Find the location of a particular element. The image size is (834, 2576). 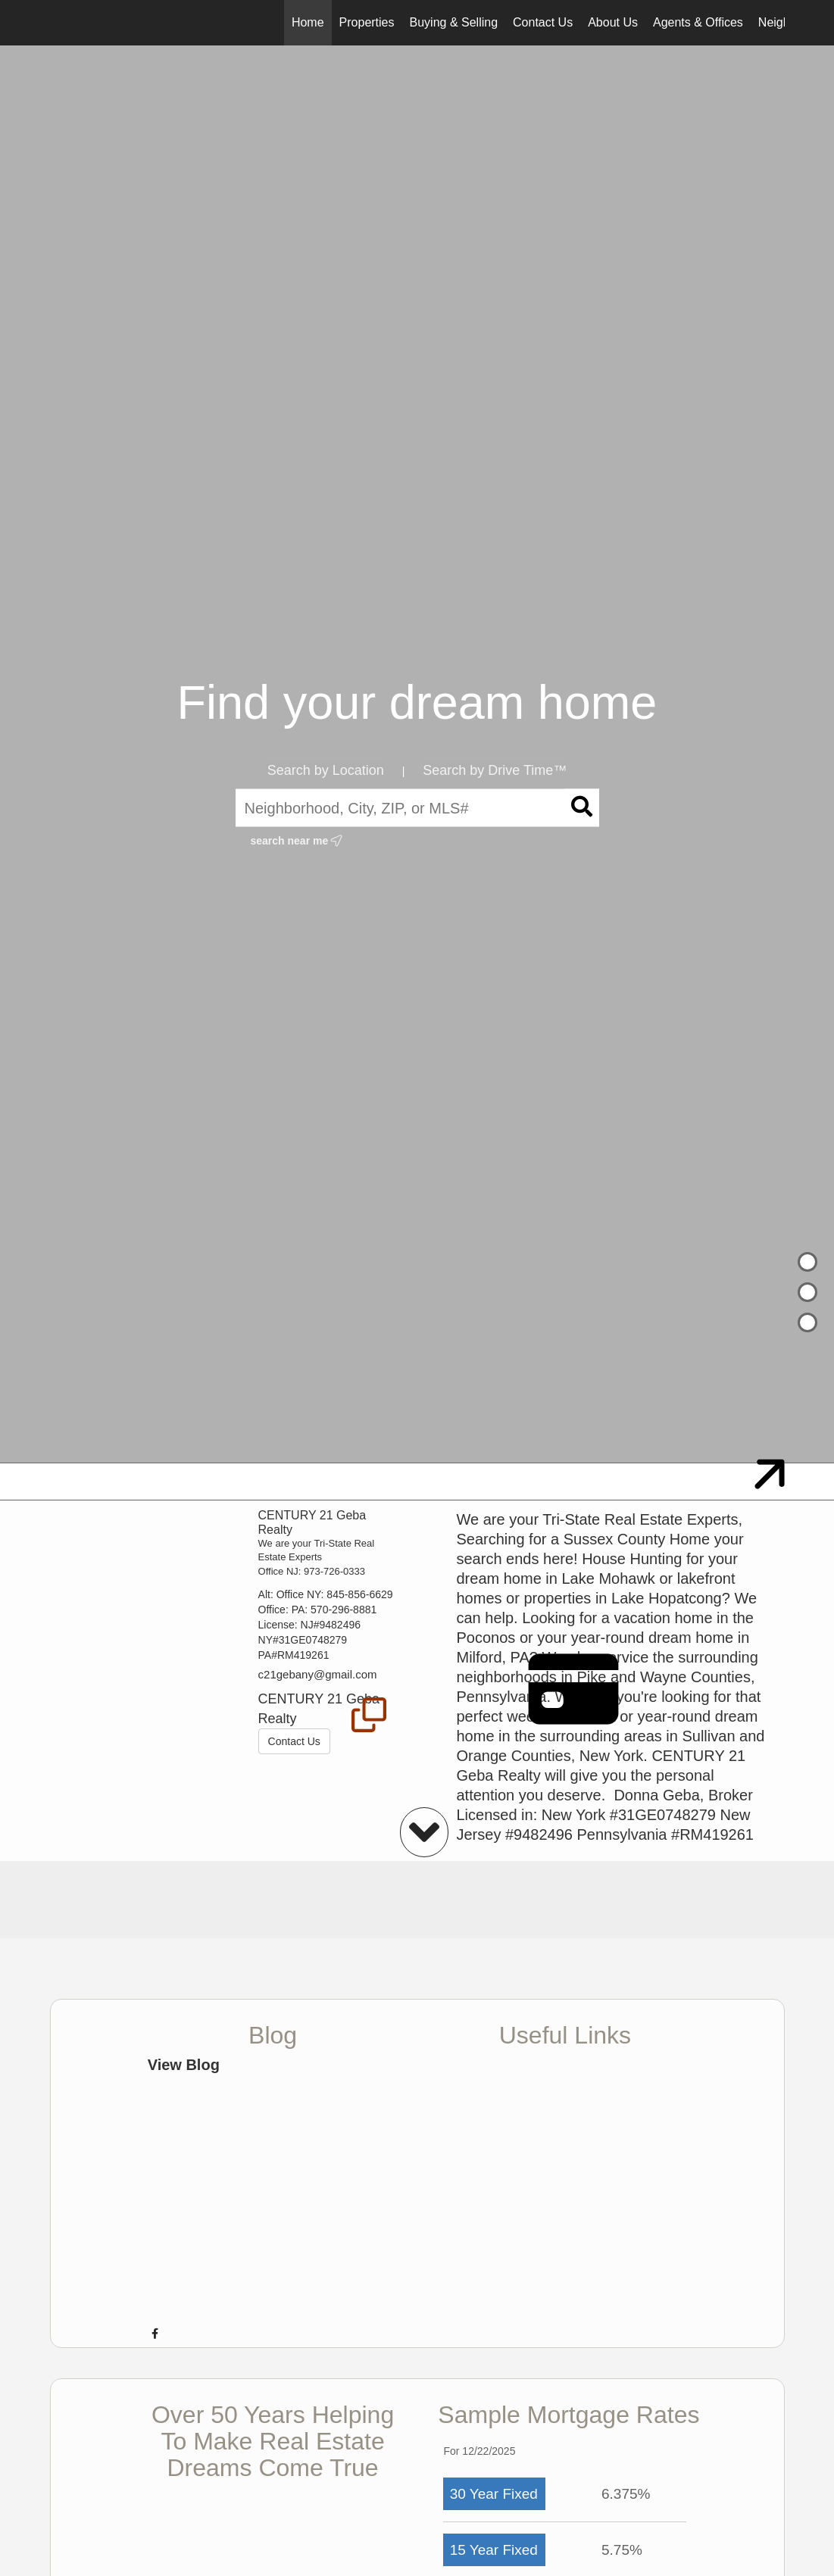

copy to clipboard is located at coordinates (369, 1715).